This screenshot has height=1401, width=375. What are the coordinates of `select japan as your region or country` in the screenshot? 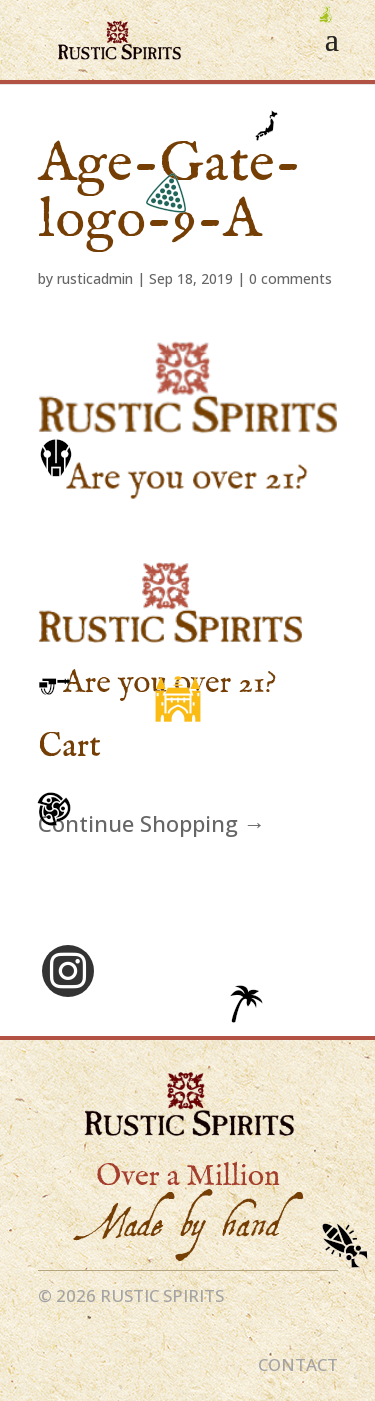 It's located at (266, 125).